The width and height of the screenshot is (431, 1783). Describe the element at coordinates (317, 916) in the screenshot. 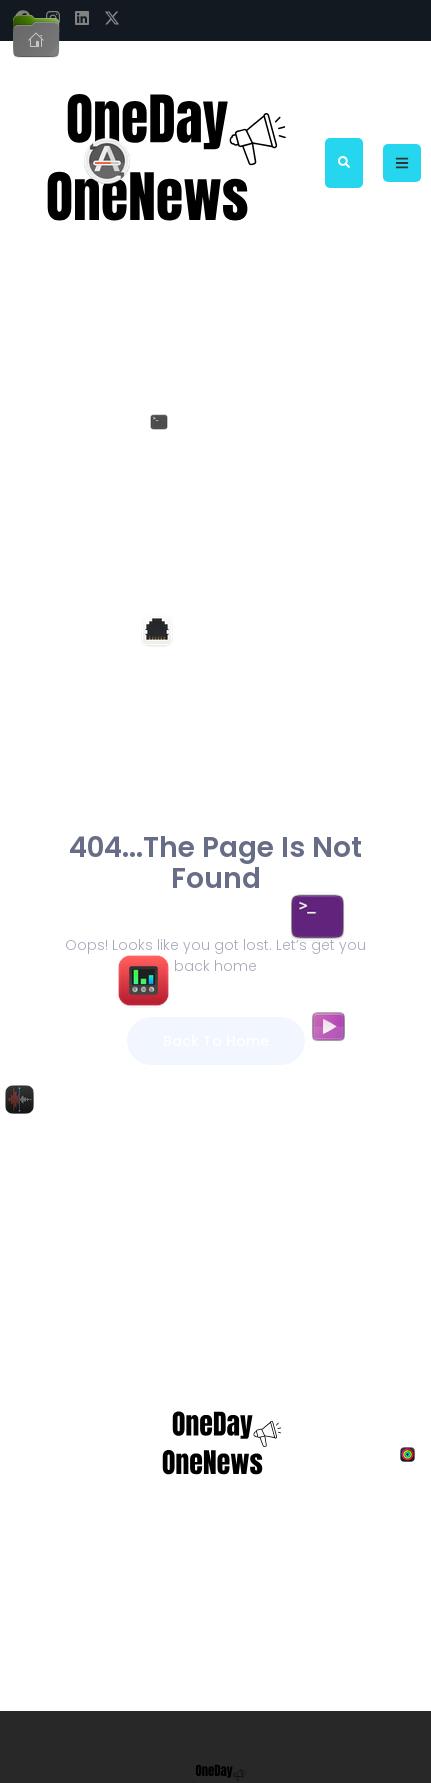

I see `open root terminal with administrator privileges` at that location.